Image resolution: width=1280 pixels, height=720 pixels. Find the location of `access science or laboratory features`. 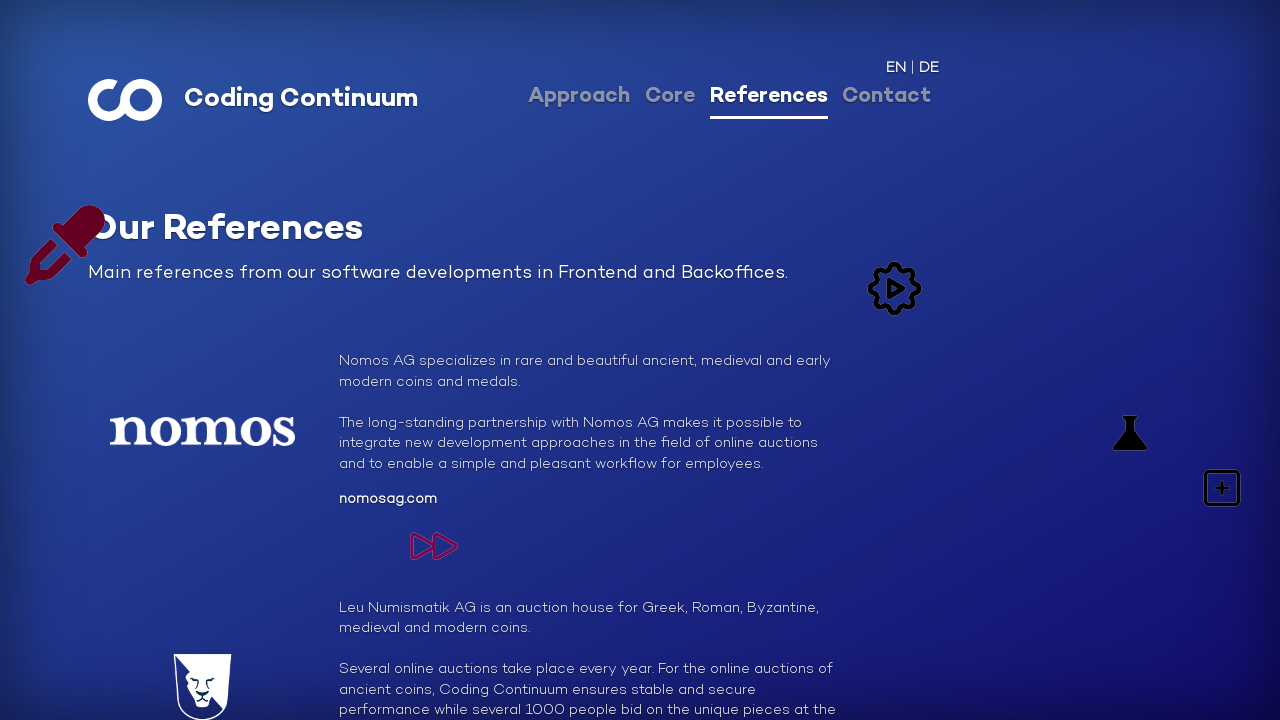

access science or laboratory features is located at coordinates (1130, 433).